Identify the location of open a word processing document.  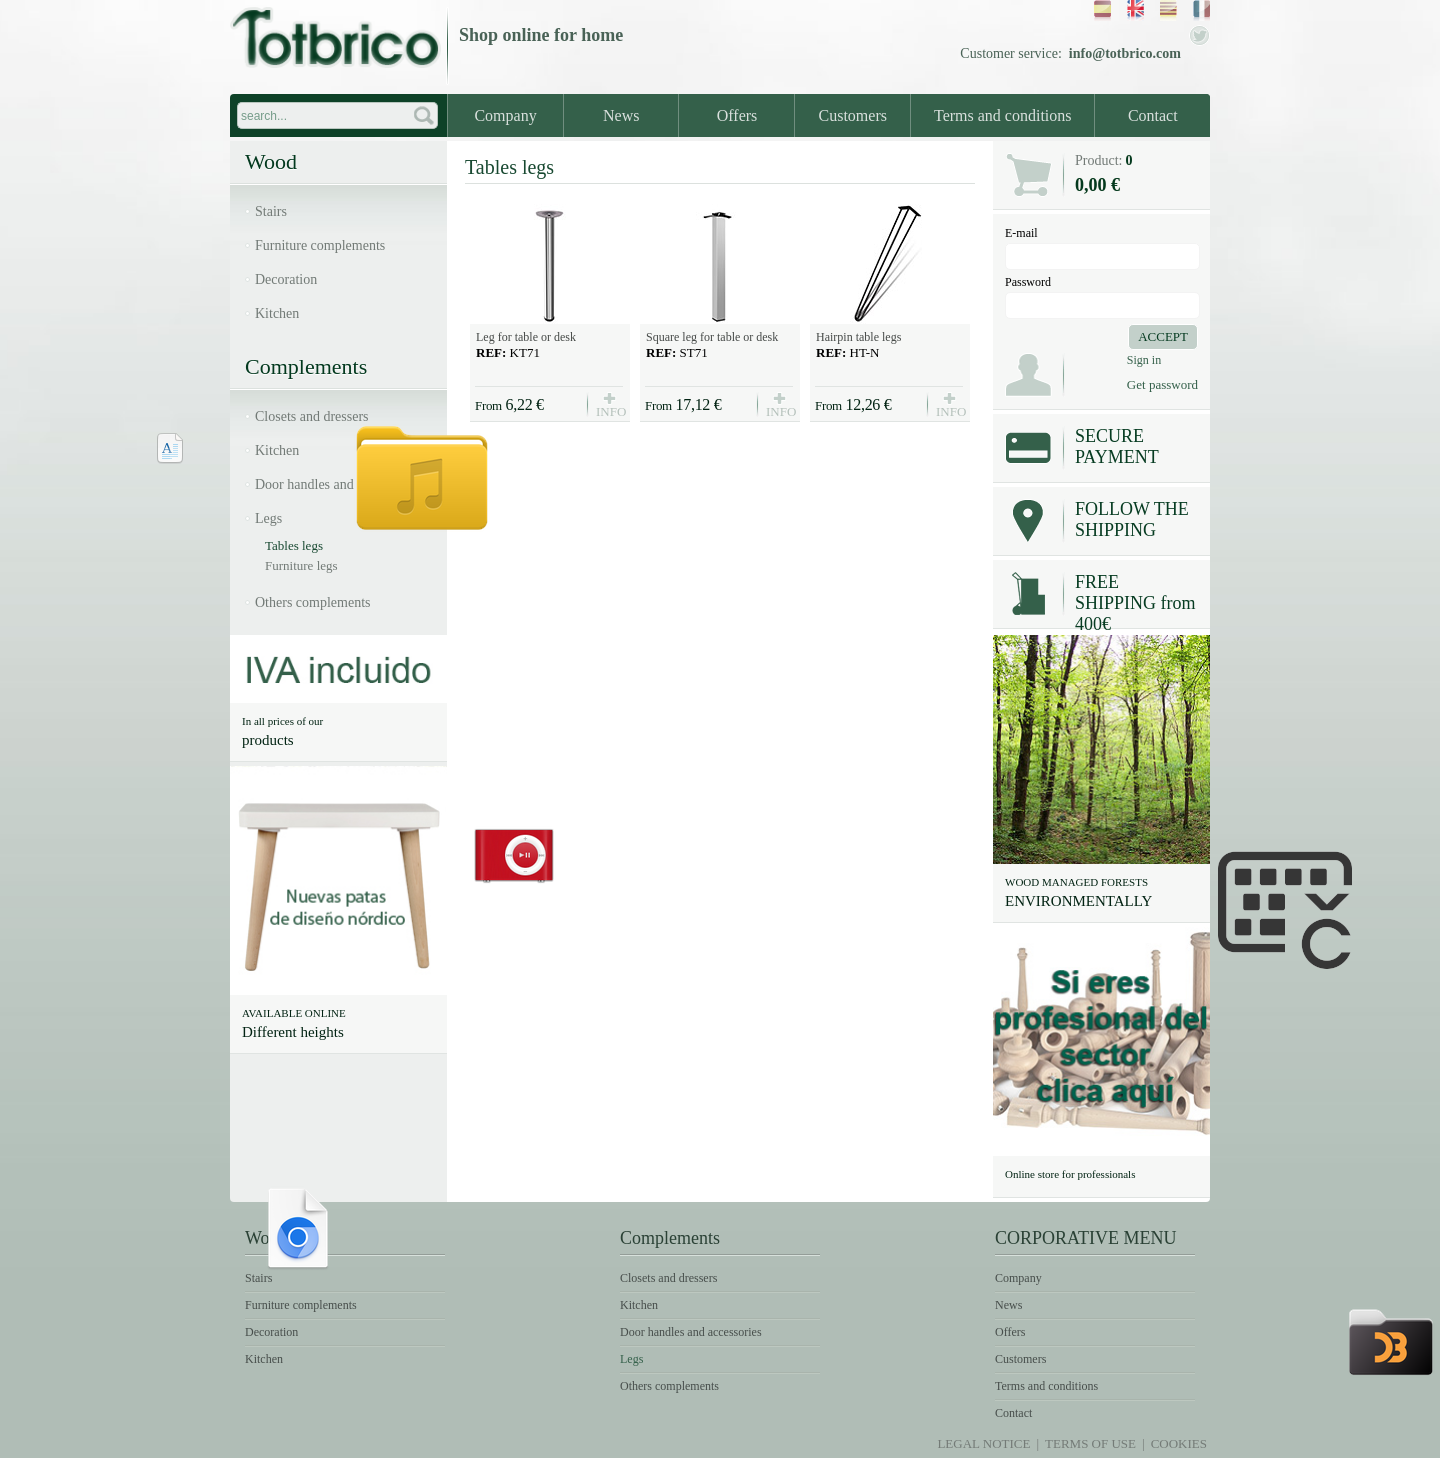
(170, 448).